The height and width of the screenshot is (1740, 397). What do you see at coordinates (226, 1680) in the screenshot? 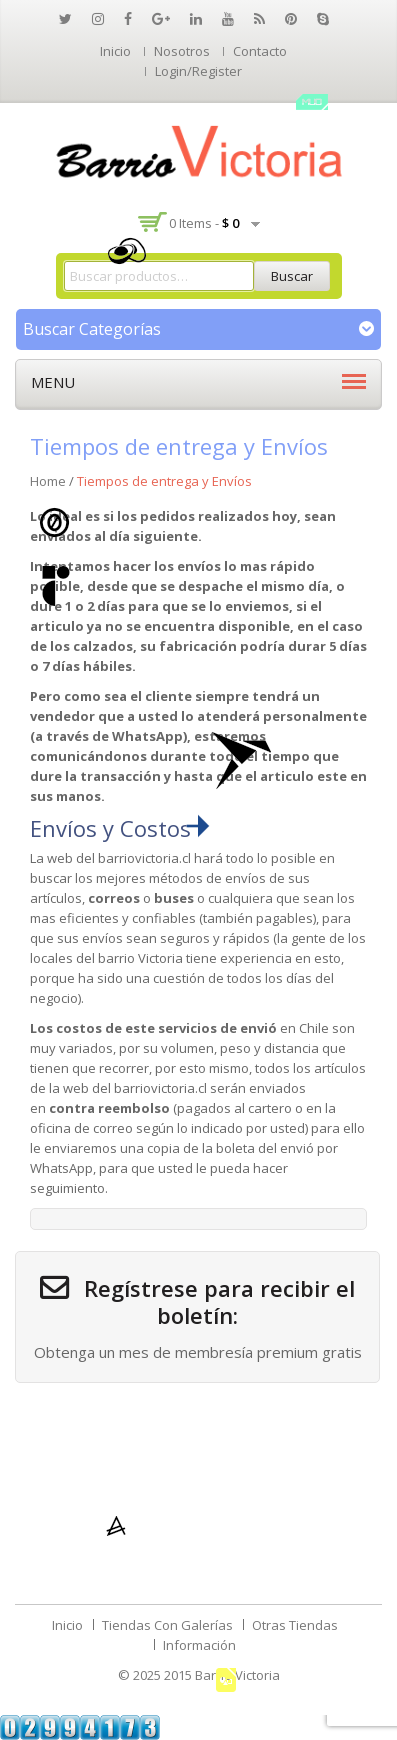
I see `open LibreOffice Draw application` at bounding box center [226, 1680].